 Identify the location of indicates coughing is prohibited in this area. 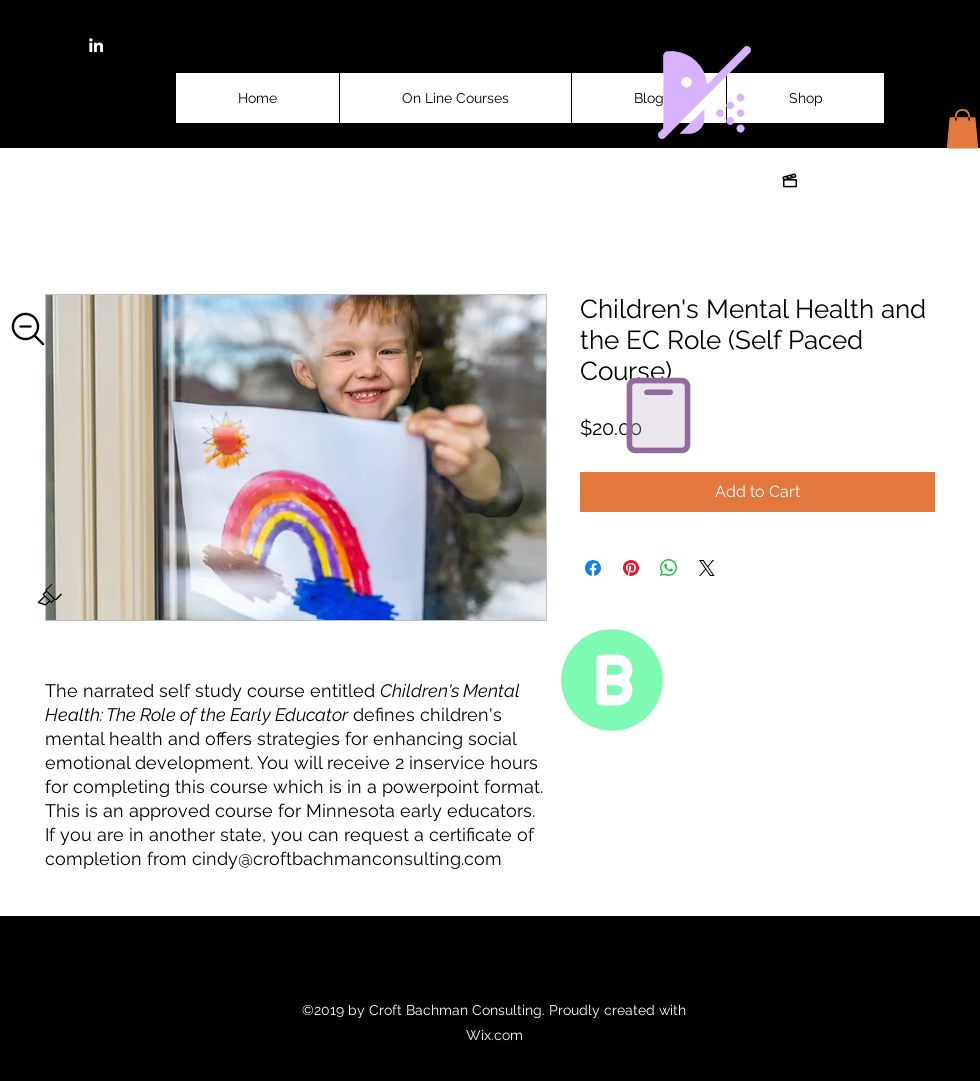
(704, 92).